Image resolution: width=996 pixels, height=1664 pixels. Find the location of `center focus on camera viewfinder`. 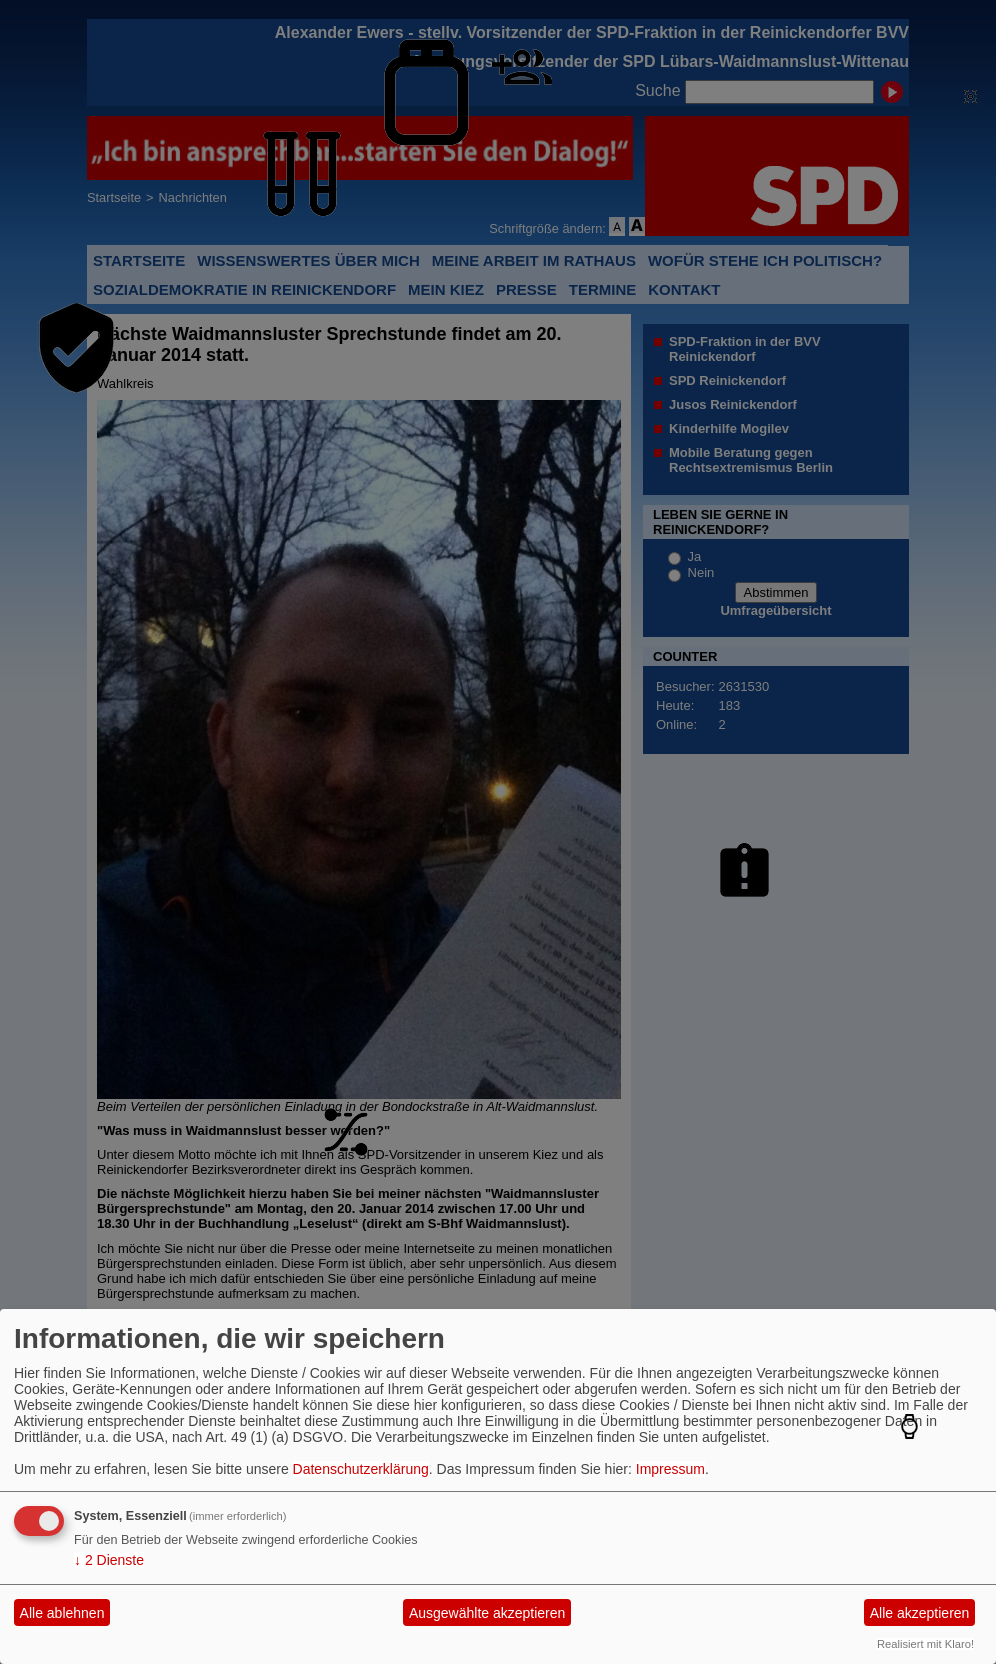

center focus on camera viewfinder is located at coordinates (970, 96).